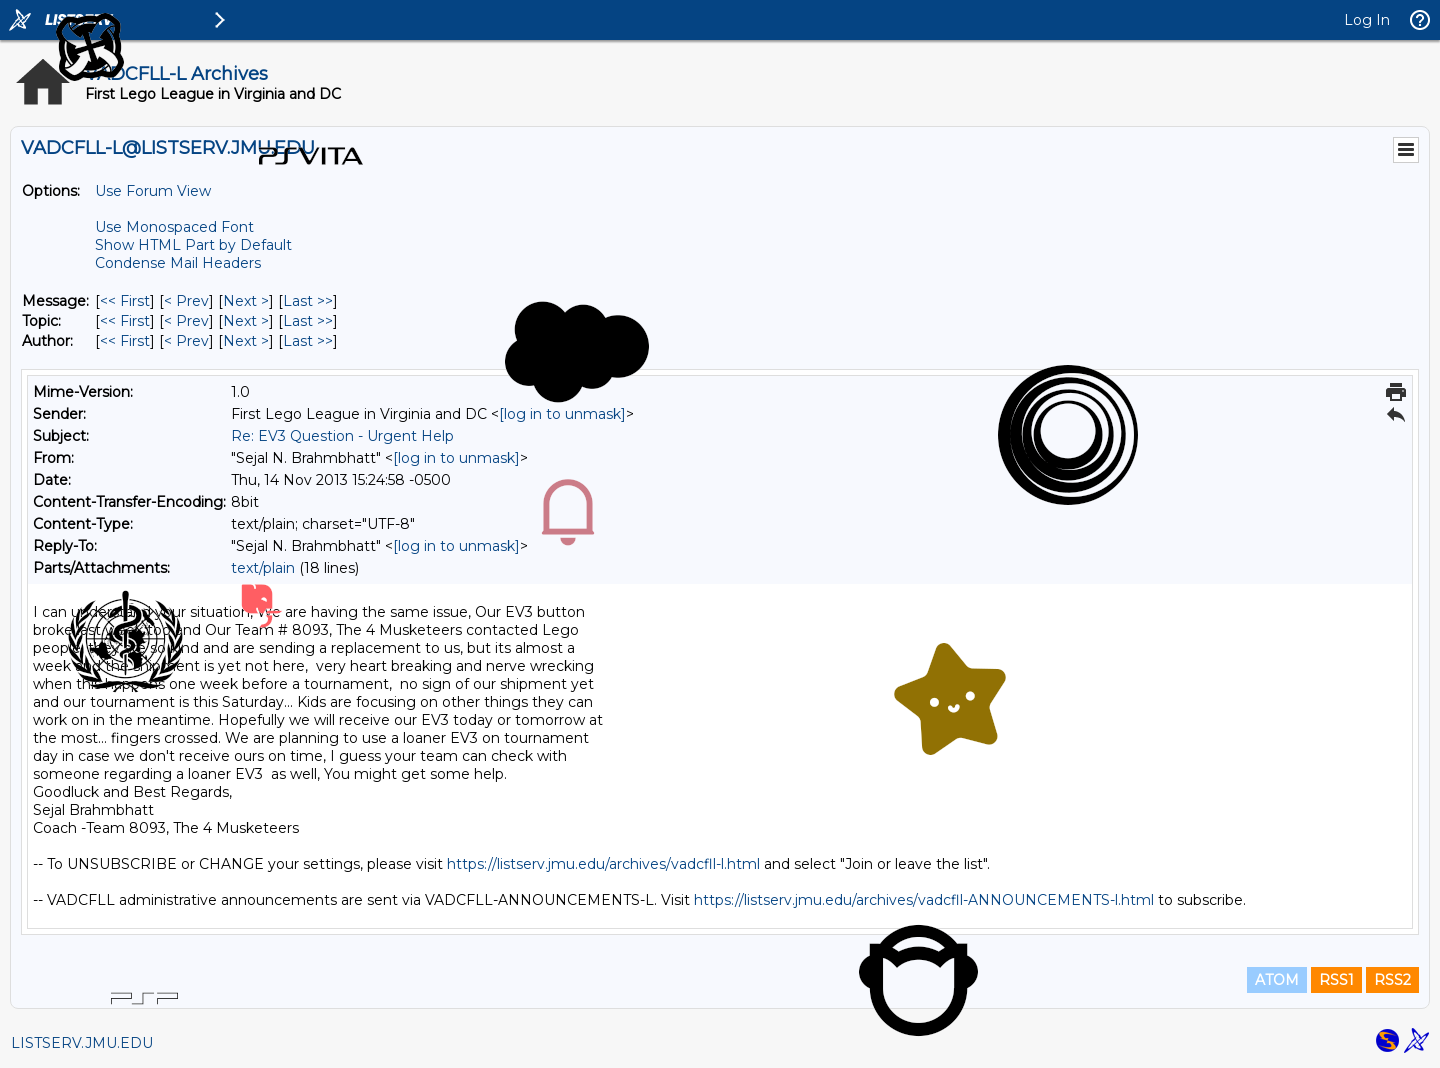  Describe the element at coordinates (90, 47) in the screenshot. I see `visit Nexus Mods website` at that location.